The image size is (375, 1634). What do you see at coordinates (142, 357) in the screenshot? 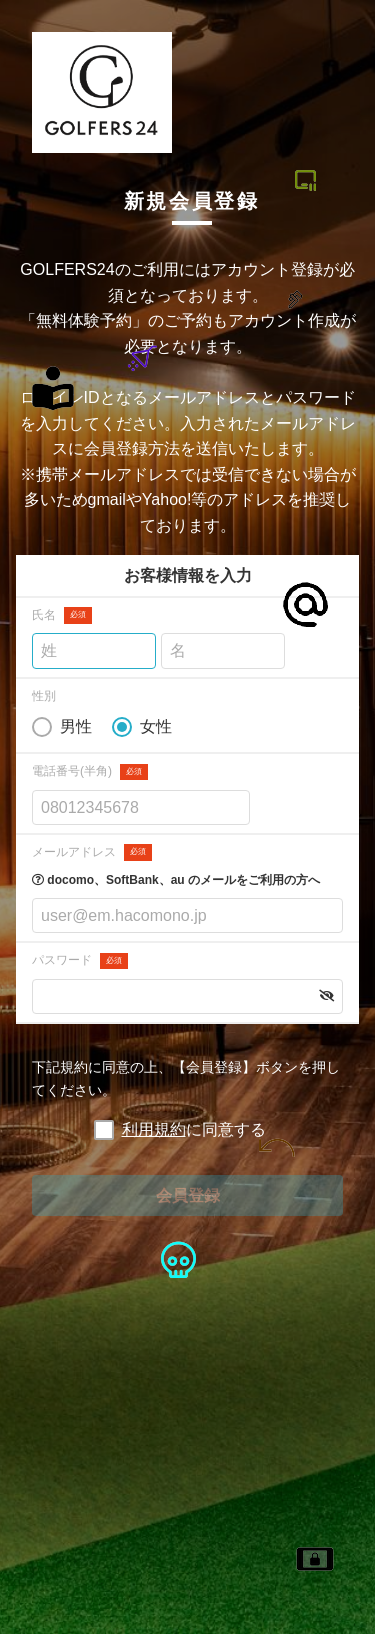
I see `access bathroom or shower facilities` at bounding box center [142, 357].